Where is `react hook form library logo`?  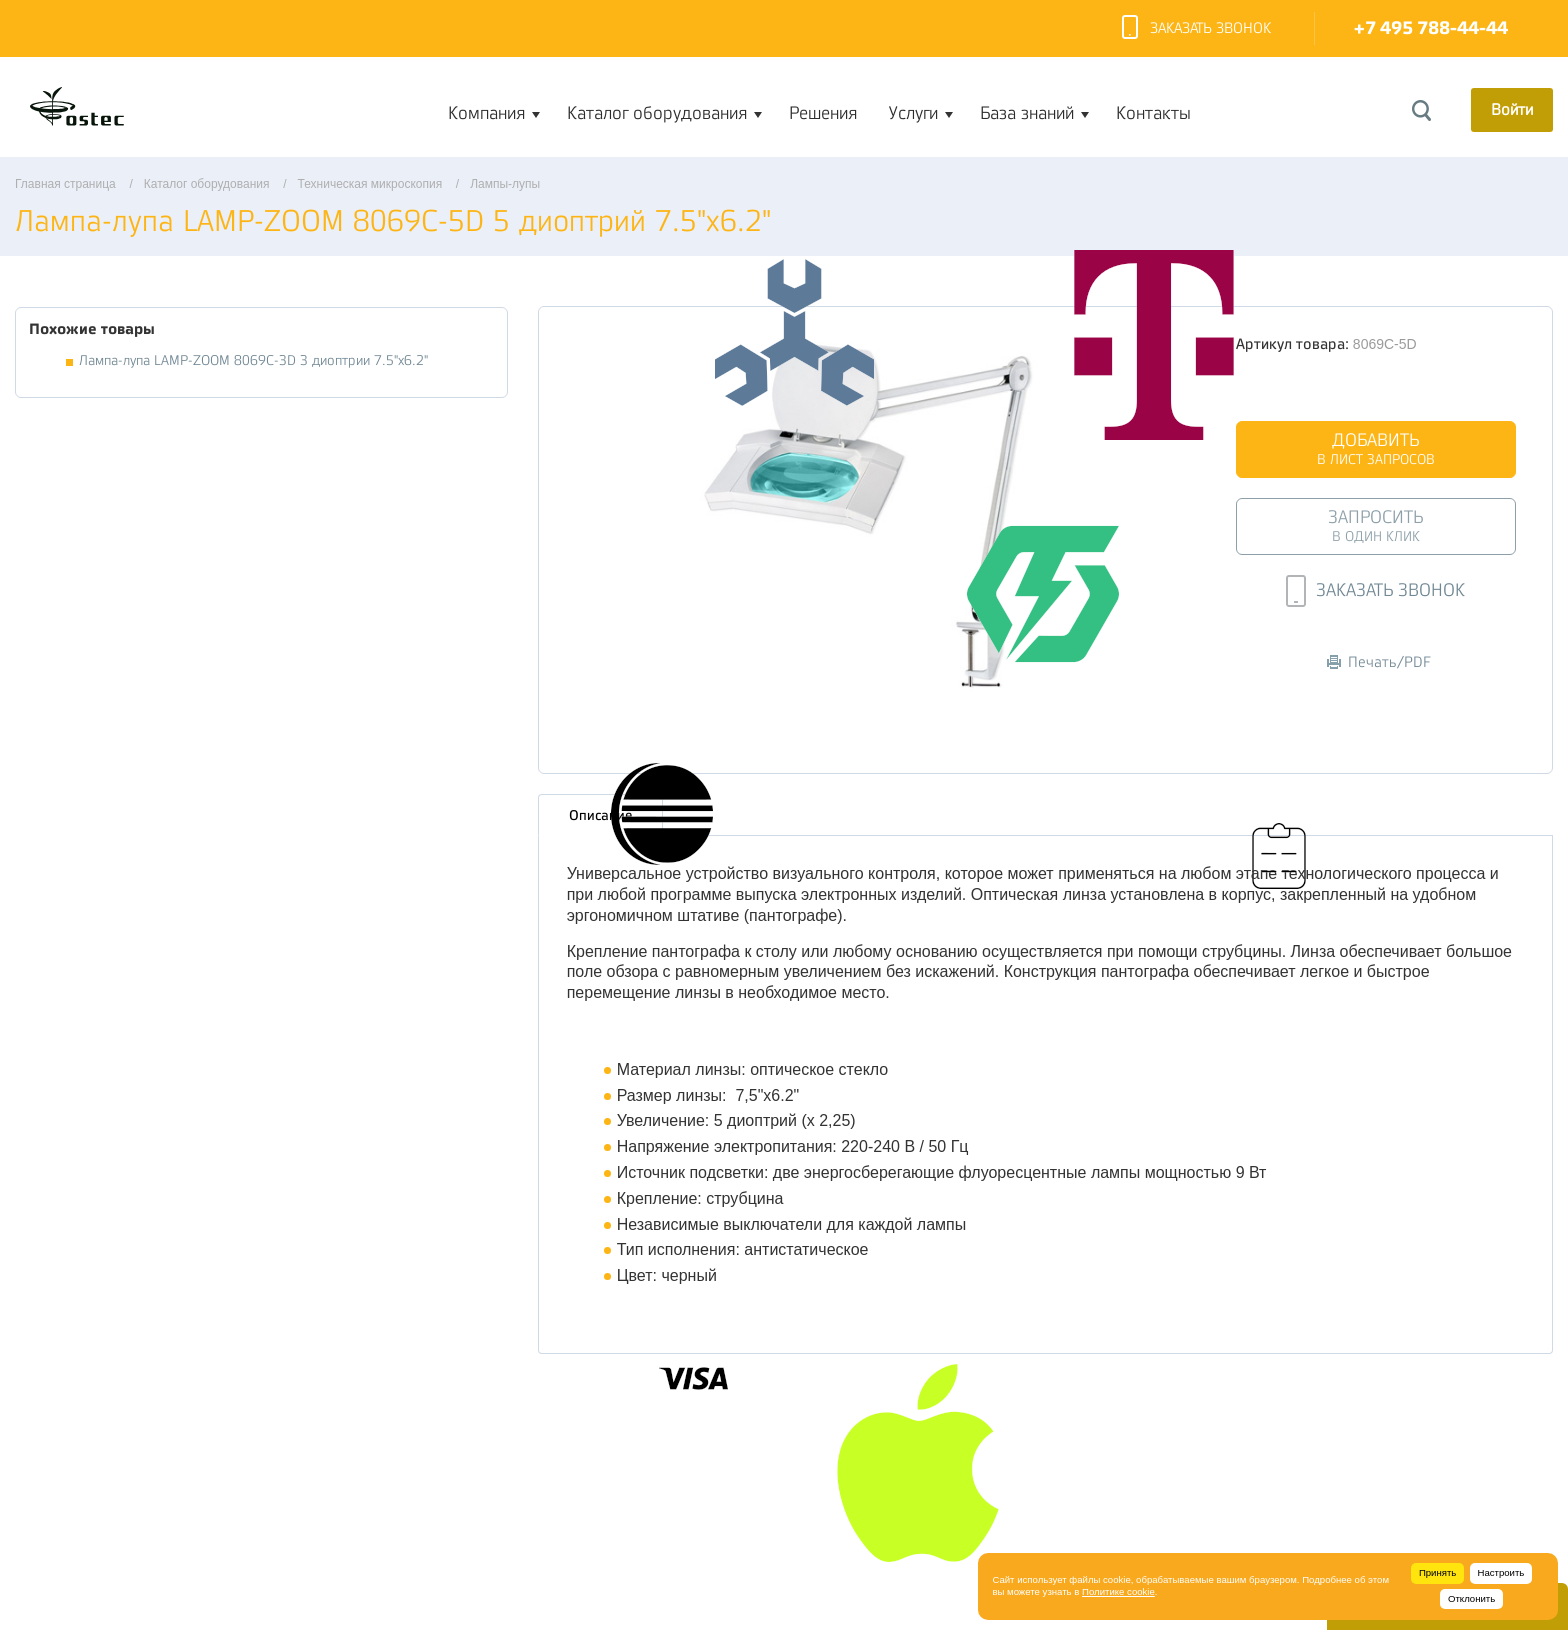
react hook form library logo is located at coordinates (1279, 856).